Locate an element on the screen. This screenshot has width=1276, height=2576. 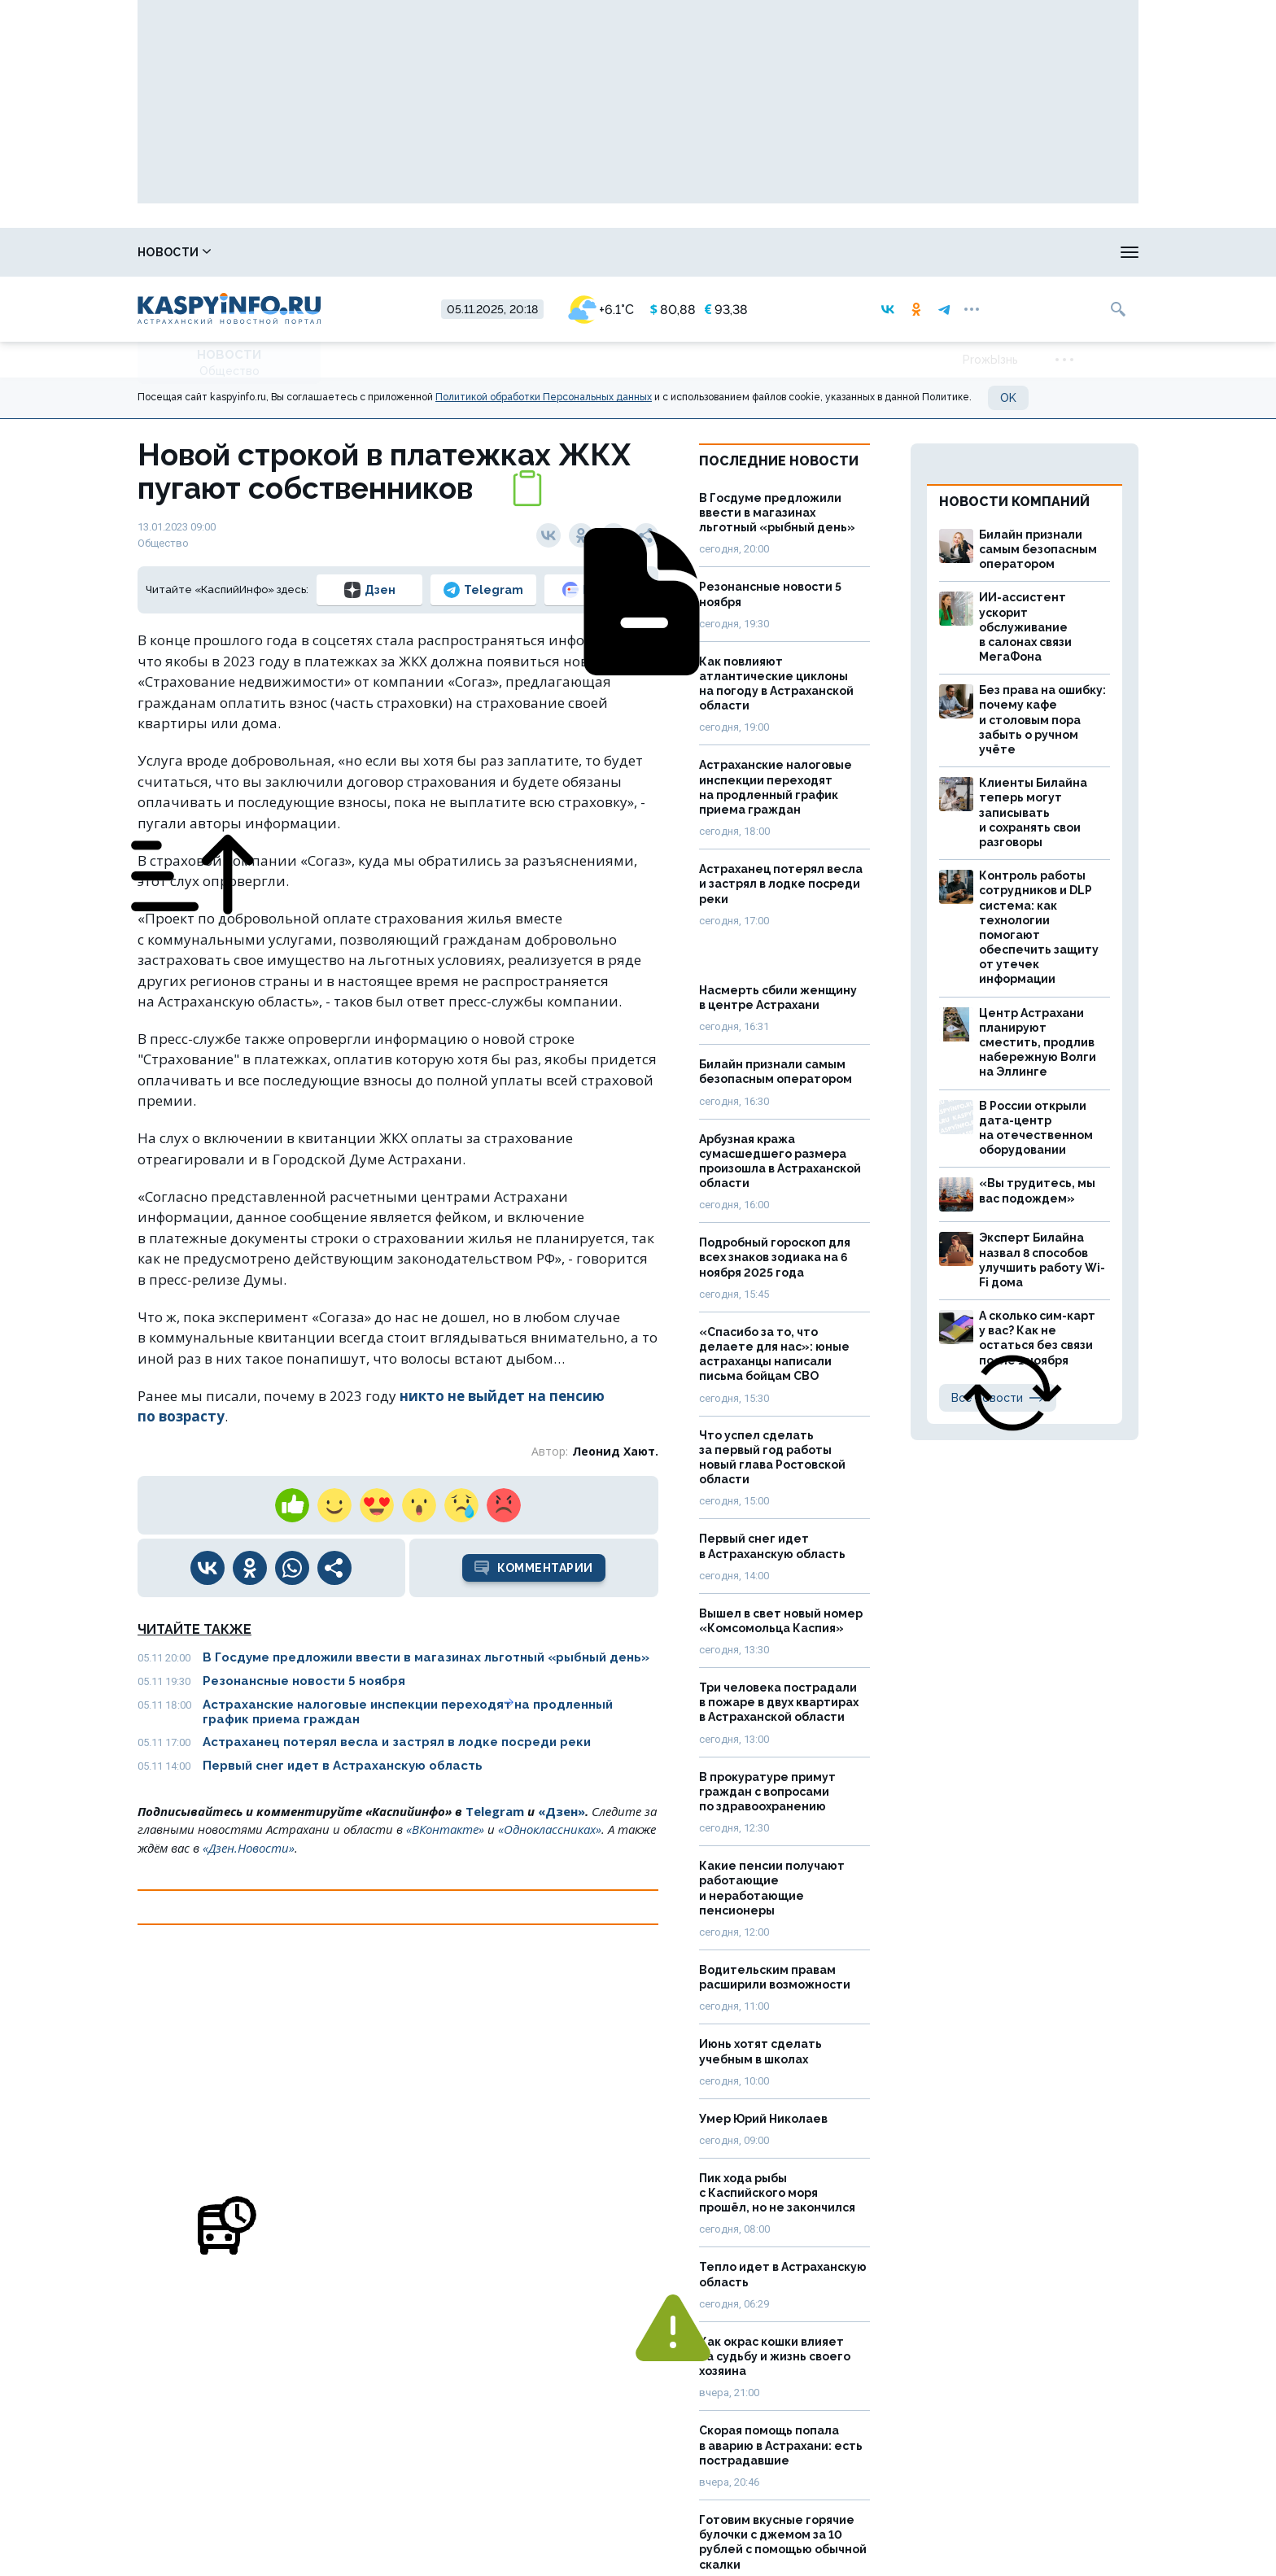
paste copied content from clipboard is located at coordinates (527, 489).